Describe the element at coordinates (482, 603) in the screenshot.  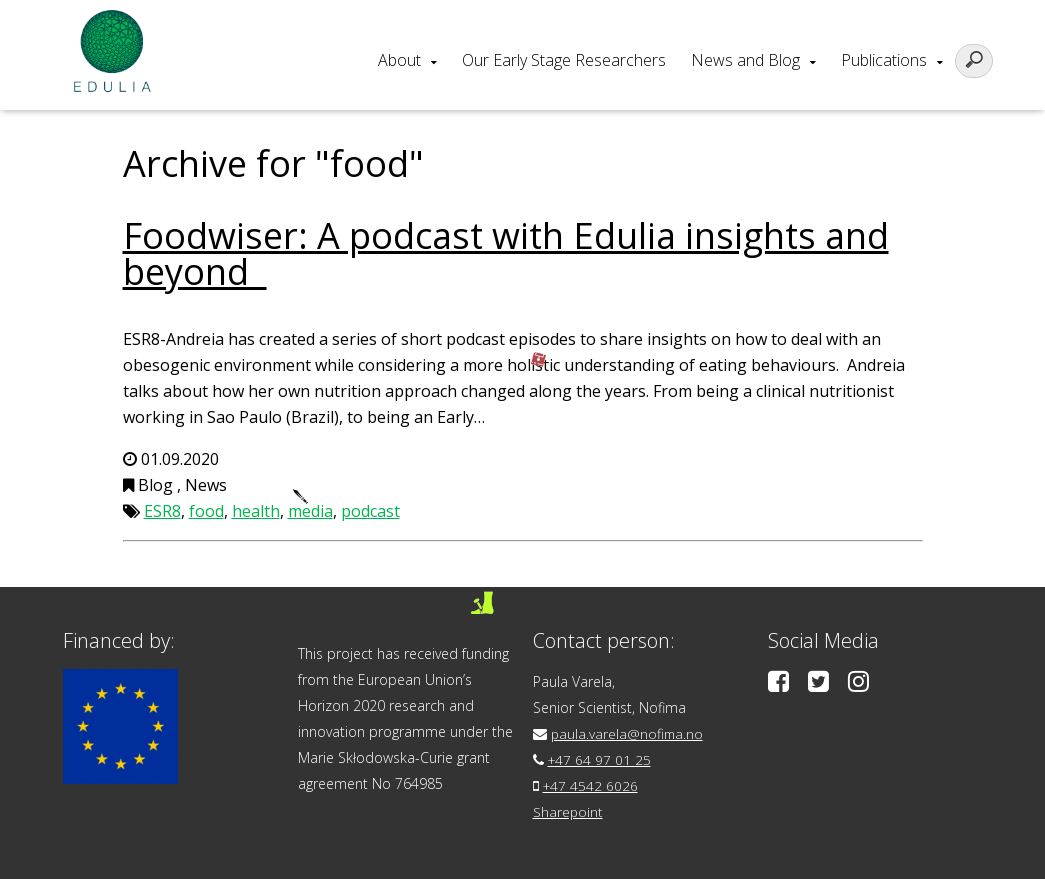
I see `indicates a foot injury or wound status` at that location.